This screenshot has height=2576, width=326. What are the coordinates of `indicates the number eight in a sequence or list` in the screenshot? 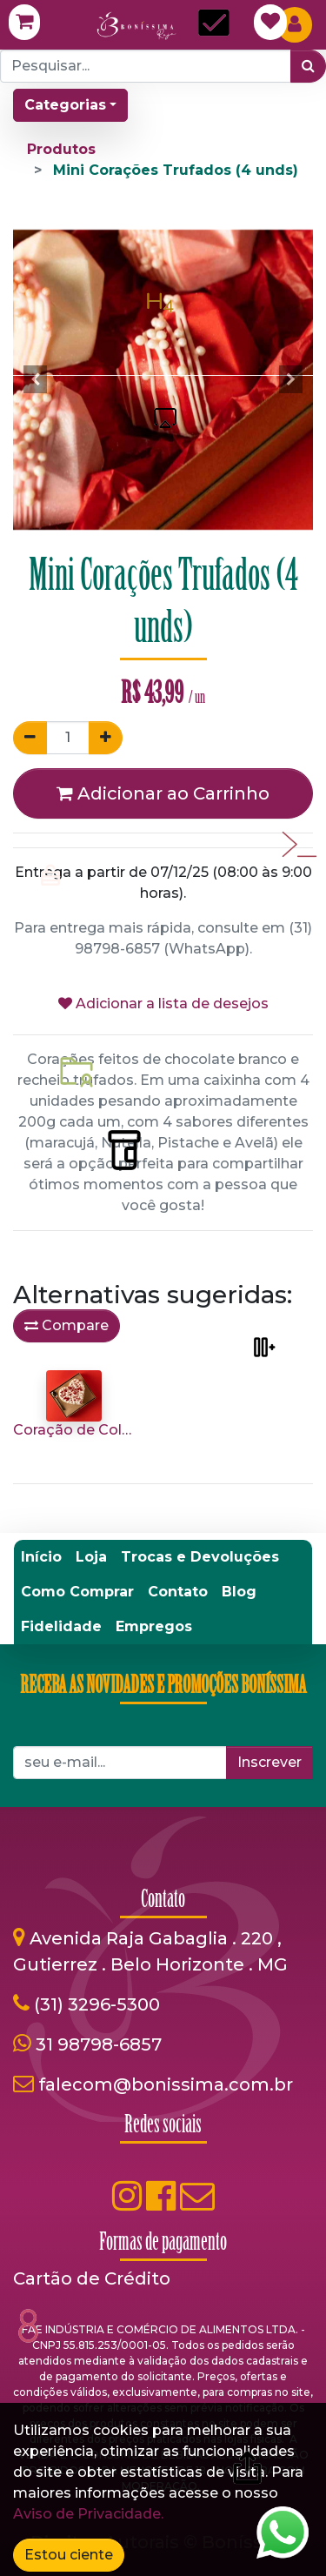 It's located at (28, 2325).